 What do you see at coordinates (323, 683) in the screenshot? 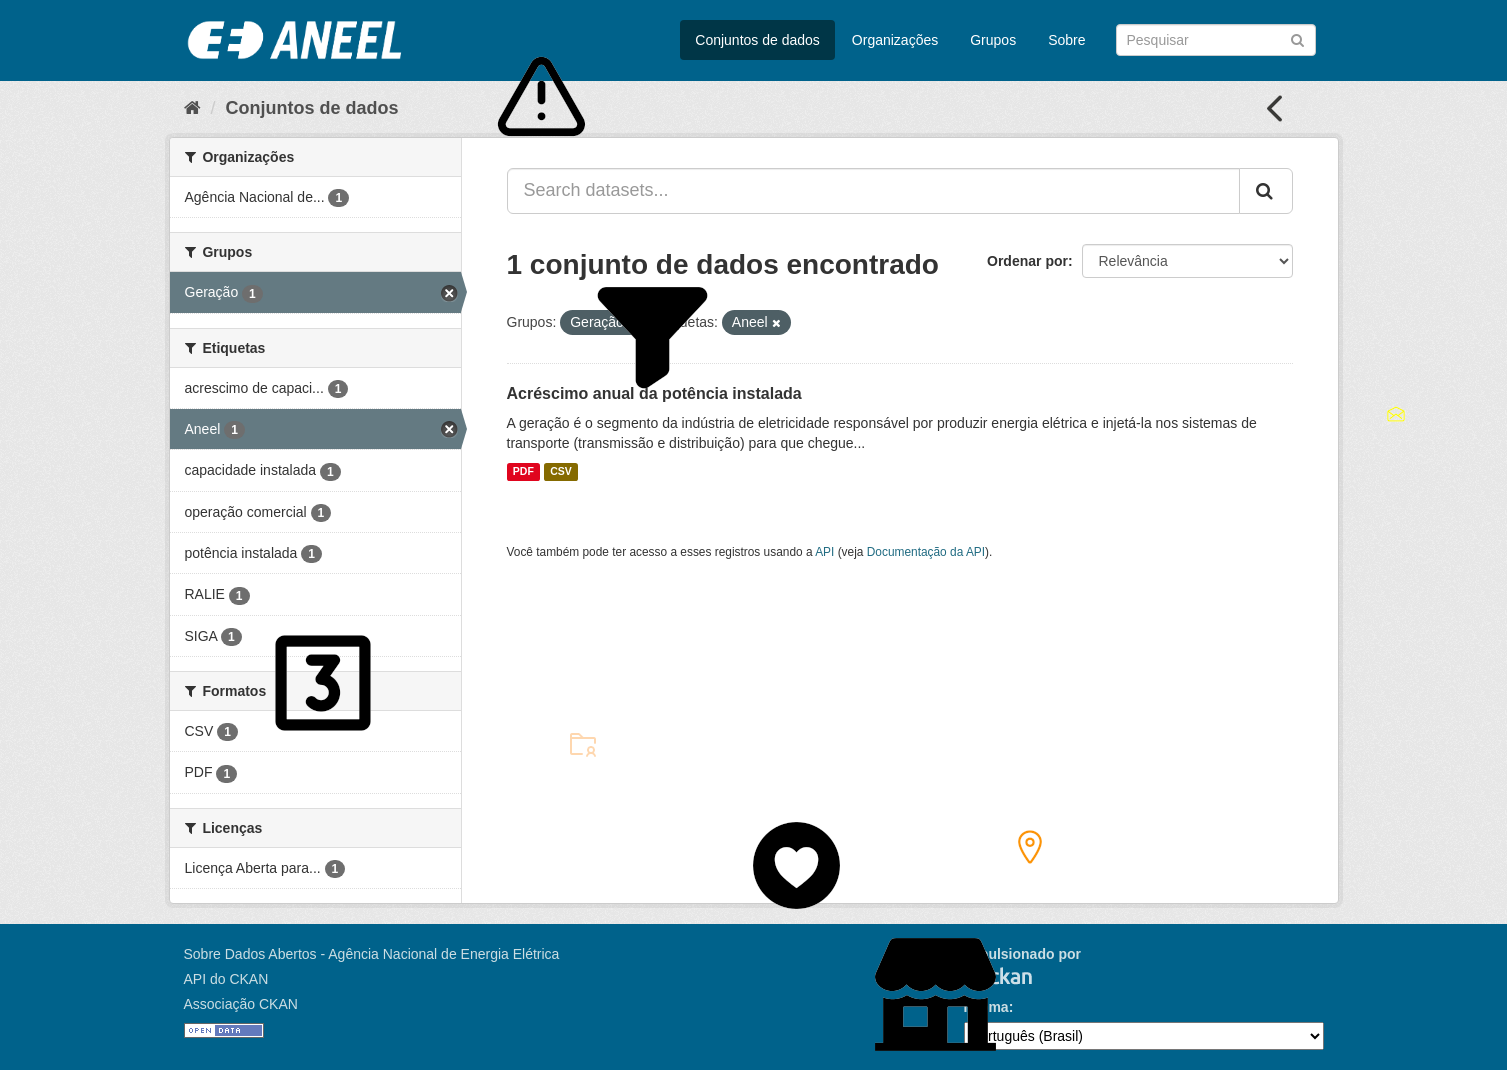
I see `indicates step three in a numbered sequence` at bounding box center [323, 683].